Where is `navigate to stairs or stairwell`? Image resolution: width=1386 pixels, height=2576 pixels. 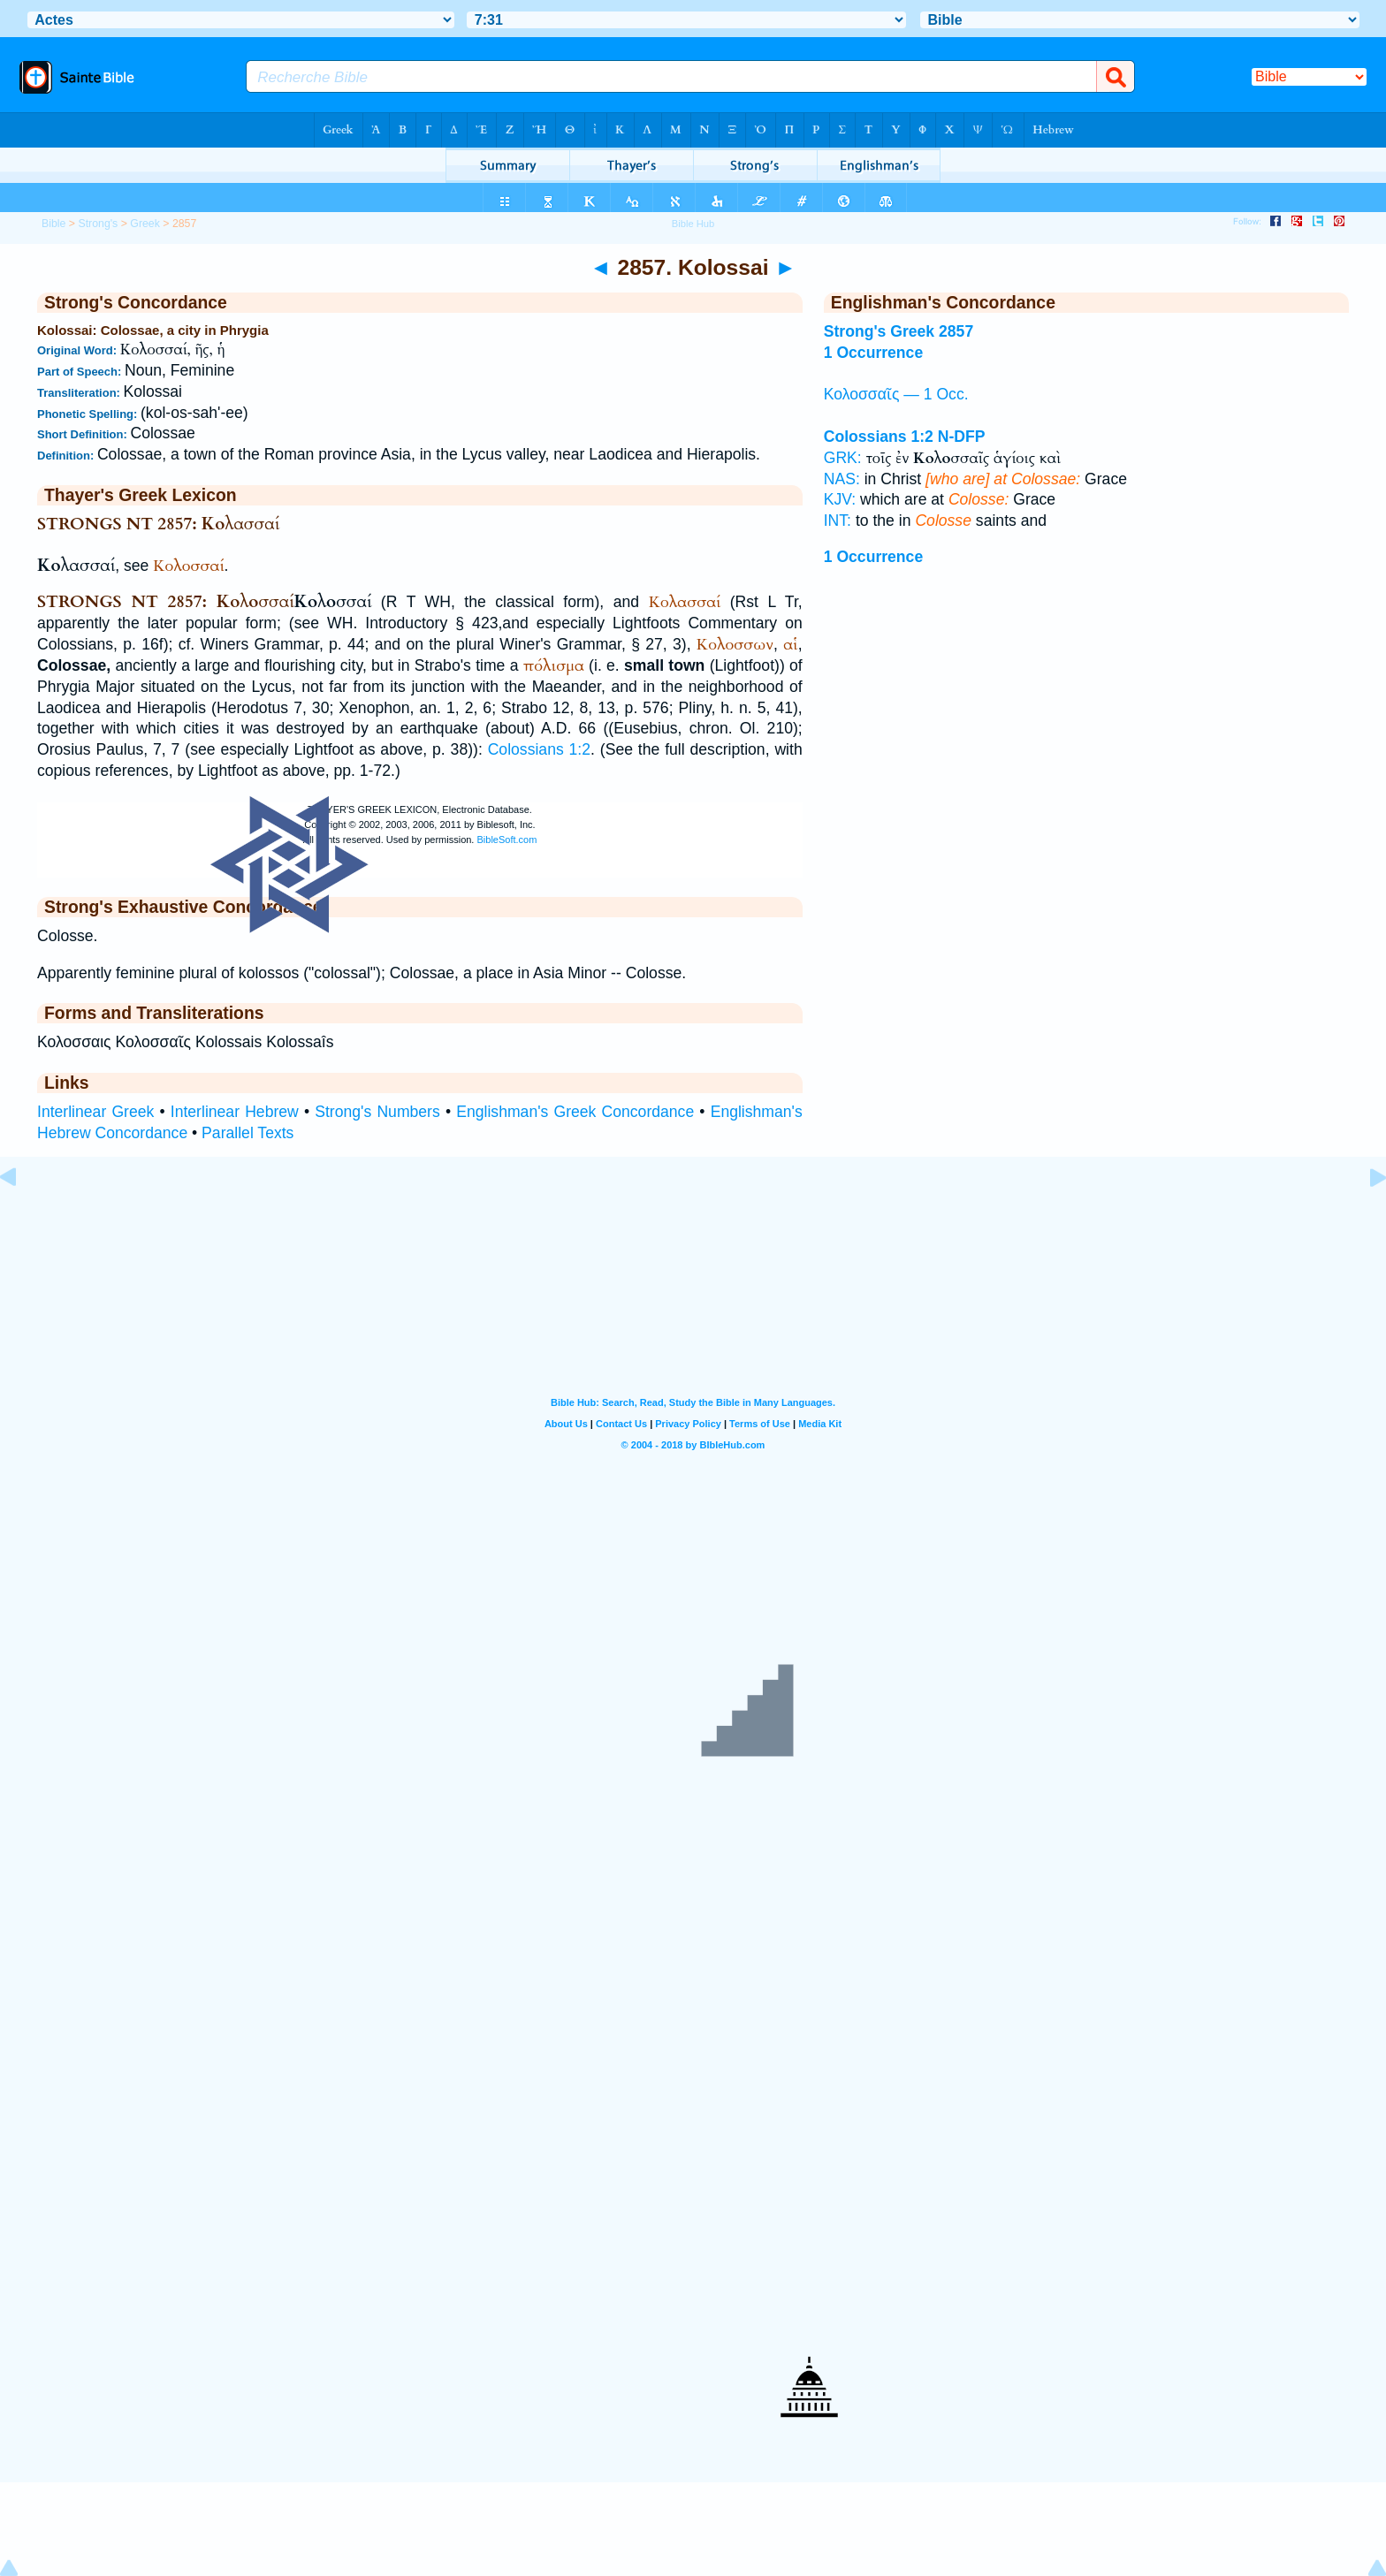 navigate to stairs or stairwell is located at coordinates (747, 1710).